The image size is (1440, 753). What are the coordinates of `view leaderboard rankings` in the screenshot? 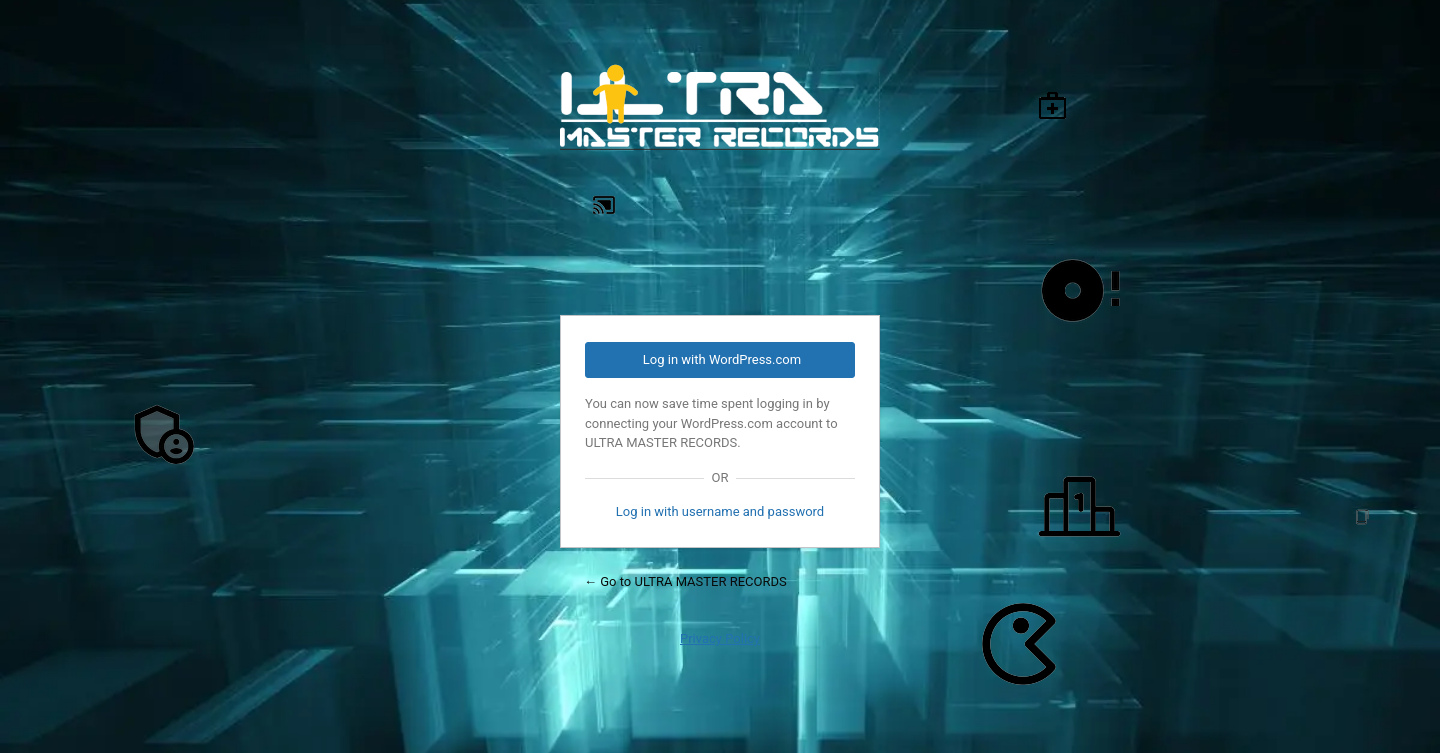 It's located at (1079, 506).